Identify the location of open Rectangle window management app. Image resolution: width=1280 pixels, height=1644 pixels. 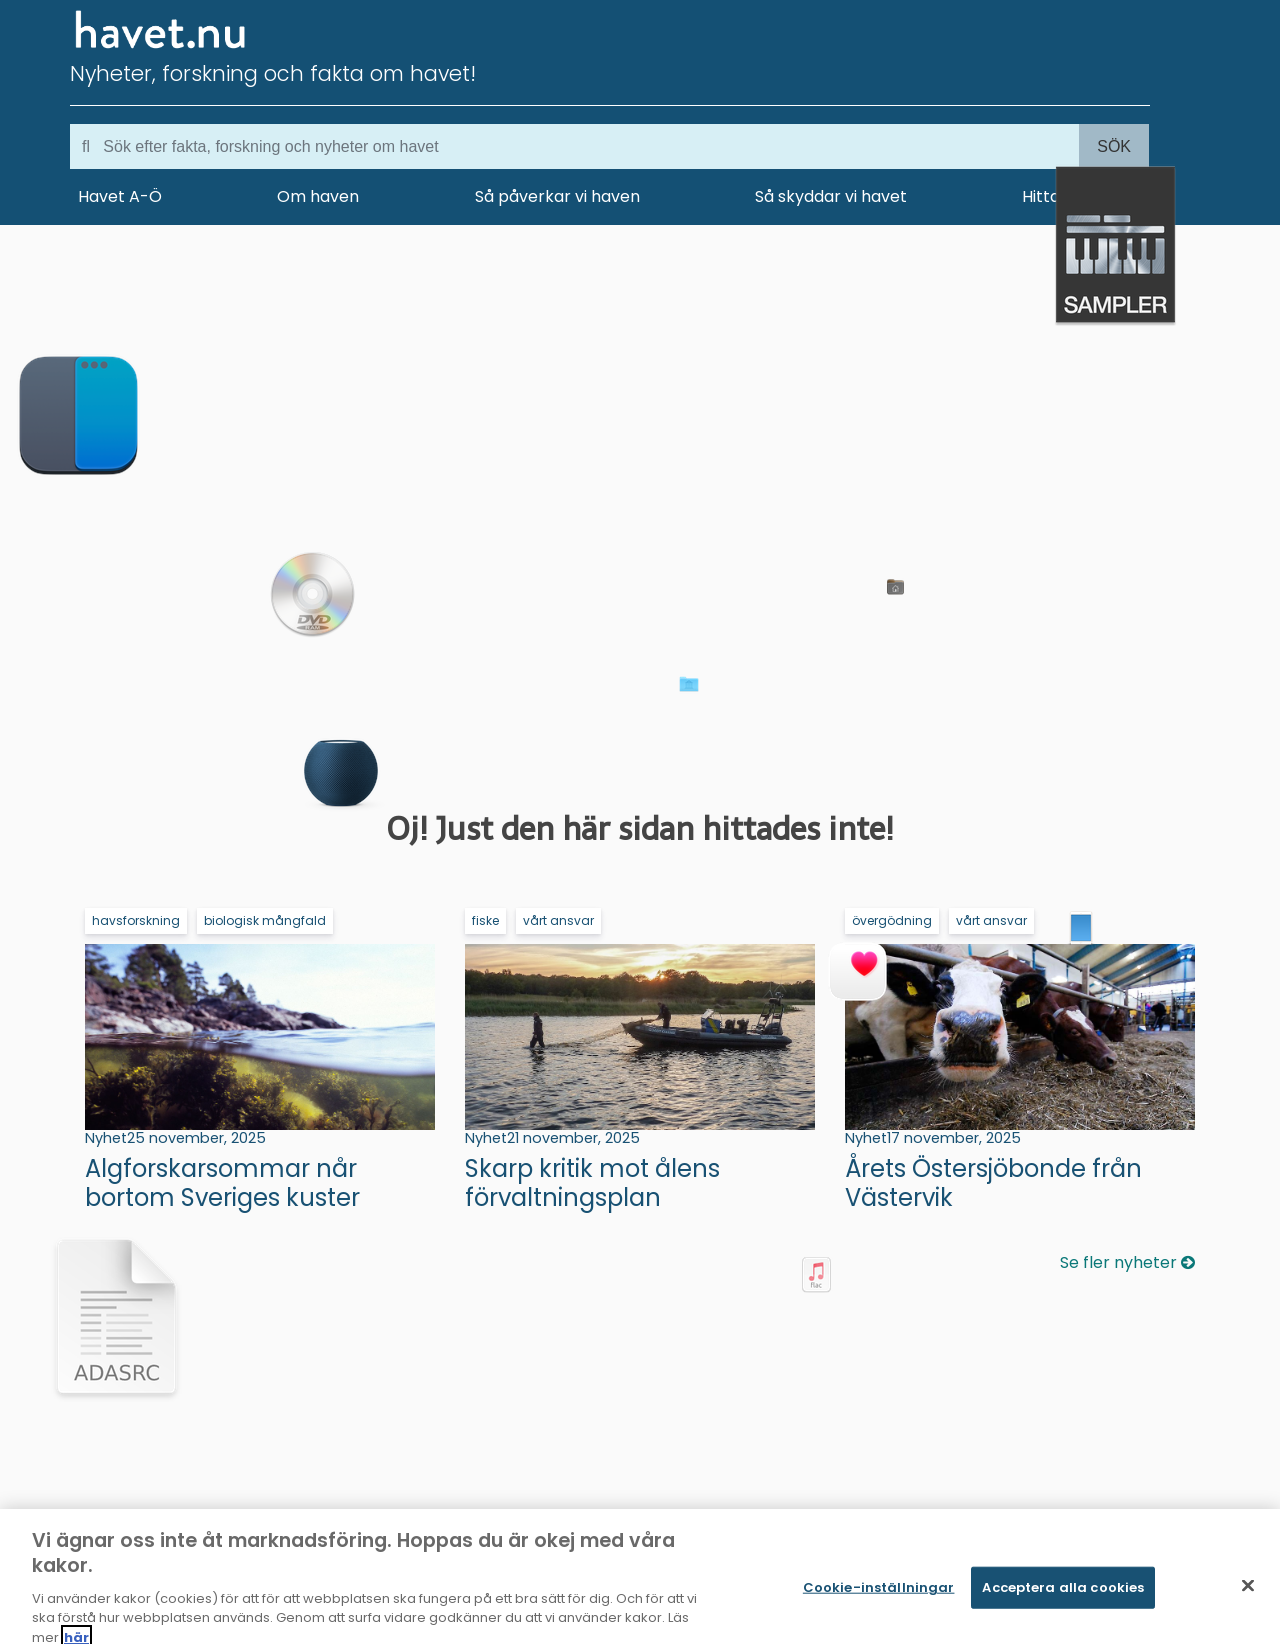
(78, 415).